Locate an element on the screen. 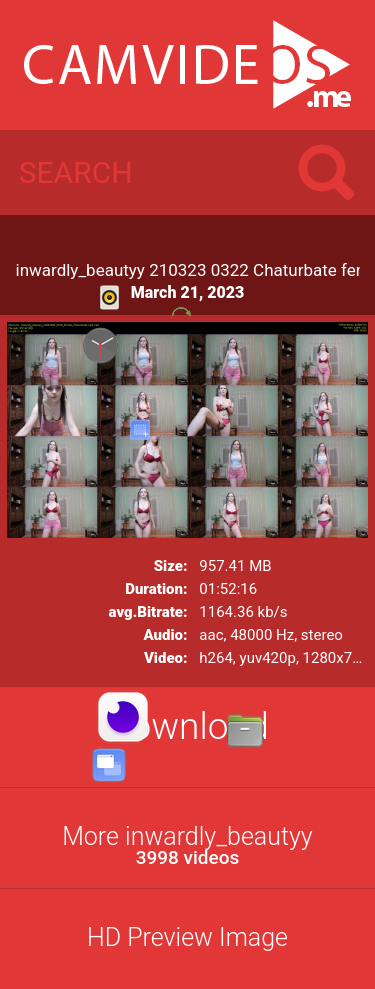 The height and width of the screenshot is (989, 375). open sound or audio settings panel is located at coordinates (109, 297).